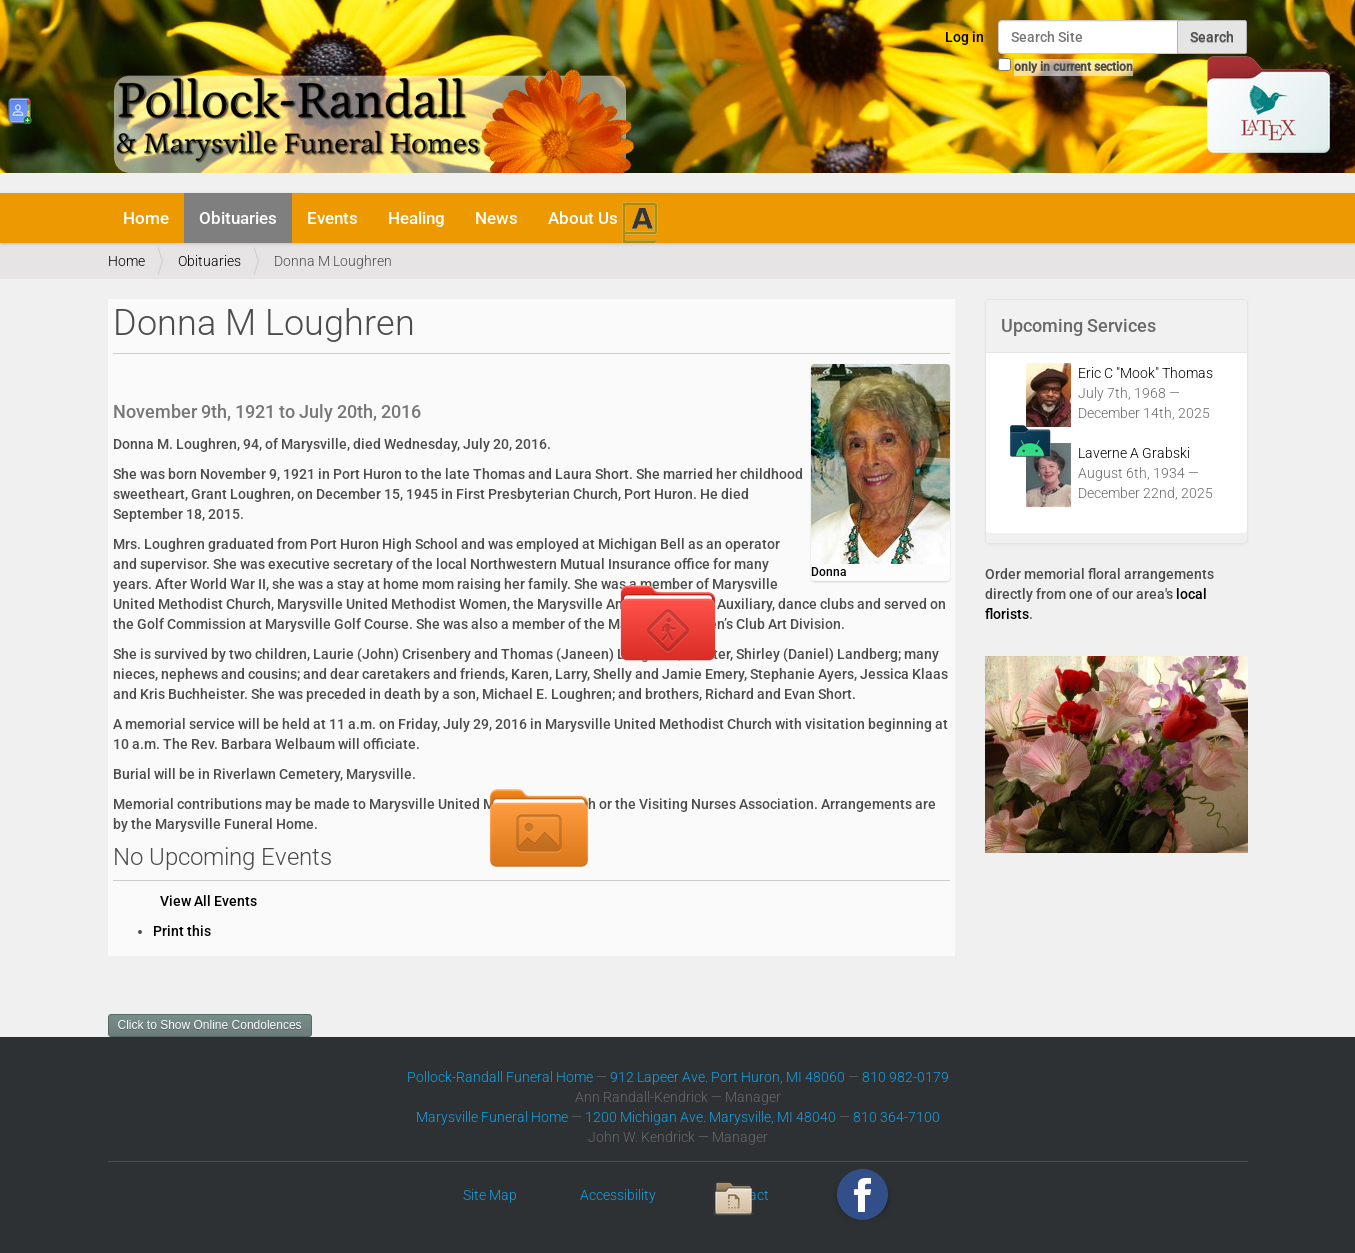 The height and width of the screenshot is (1253, 1355). Describe the element at coordinates (1268, 108) in the screenshot. I see `open folder containing LaTeX documents` at that location.